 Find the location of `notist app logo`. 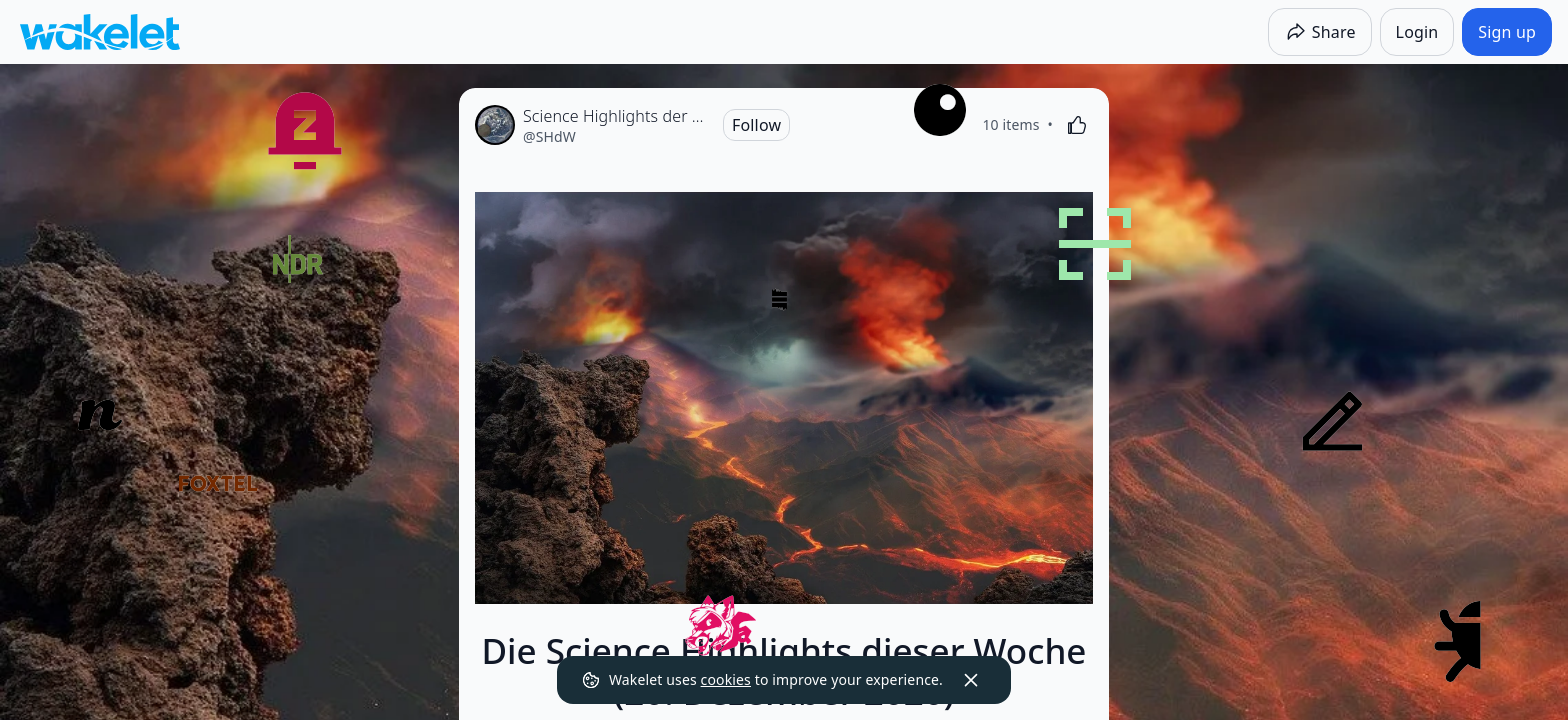

notist app logo is located at coordinates (100, 415).